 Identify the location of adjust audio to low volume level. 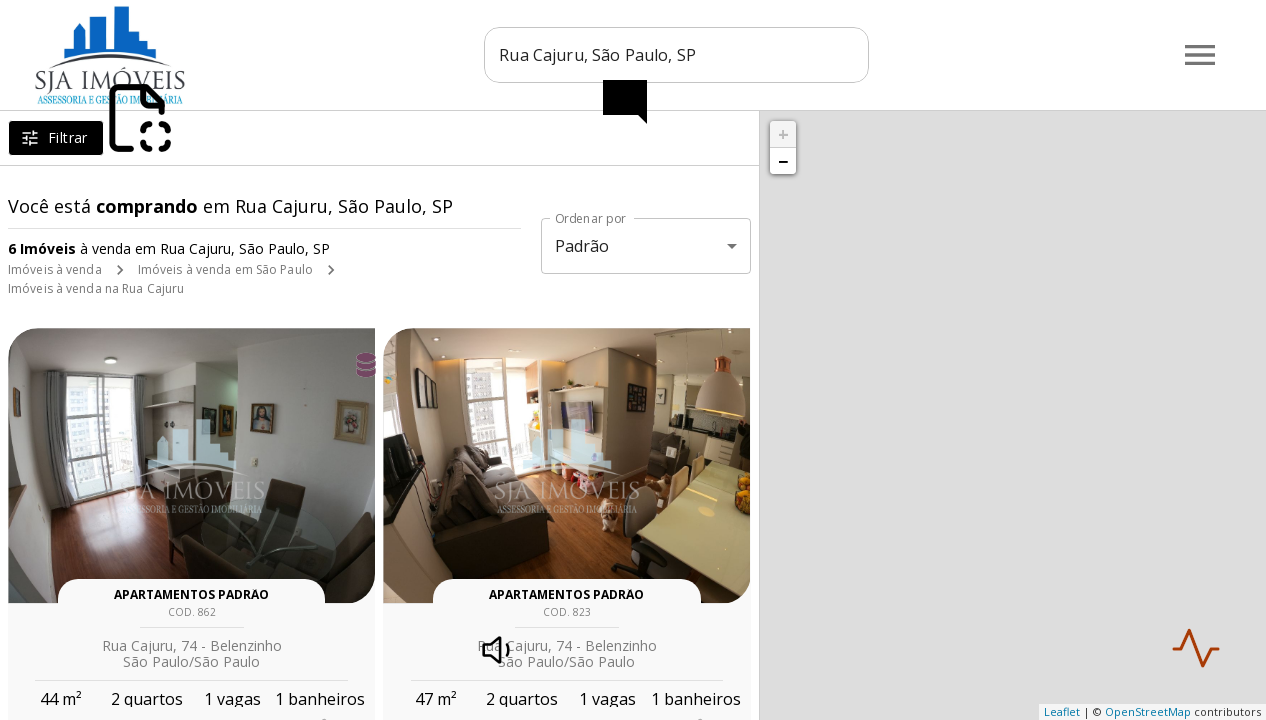
(496, 650).